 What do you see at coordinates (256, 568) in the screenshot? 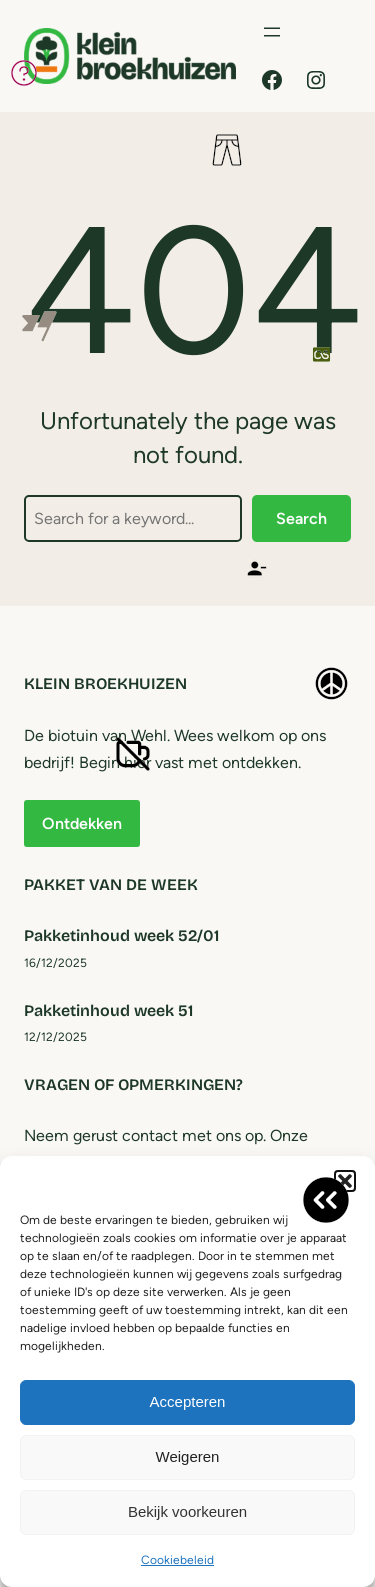
I see `remove a contact or user from your list` at bounding box center [256, 568].